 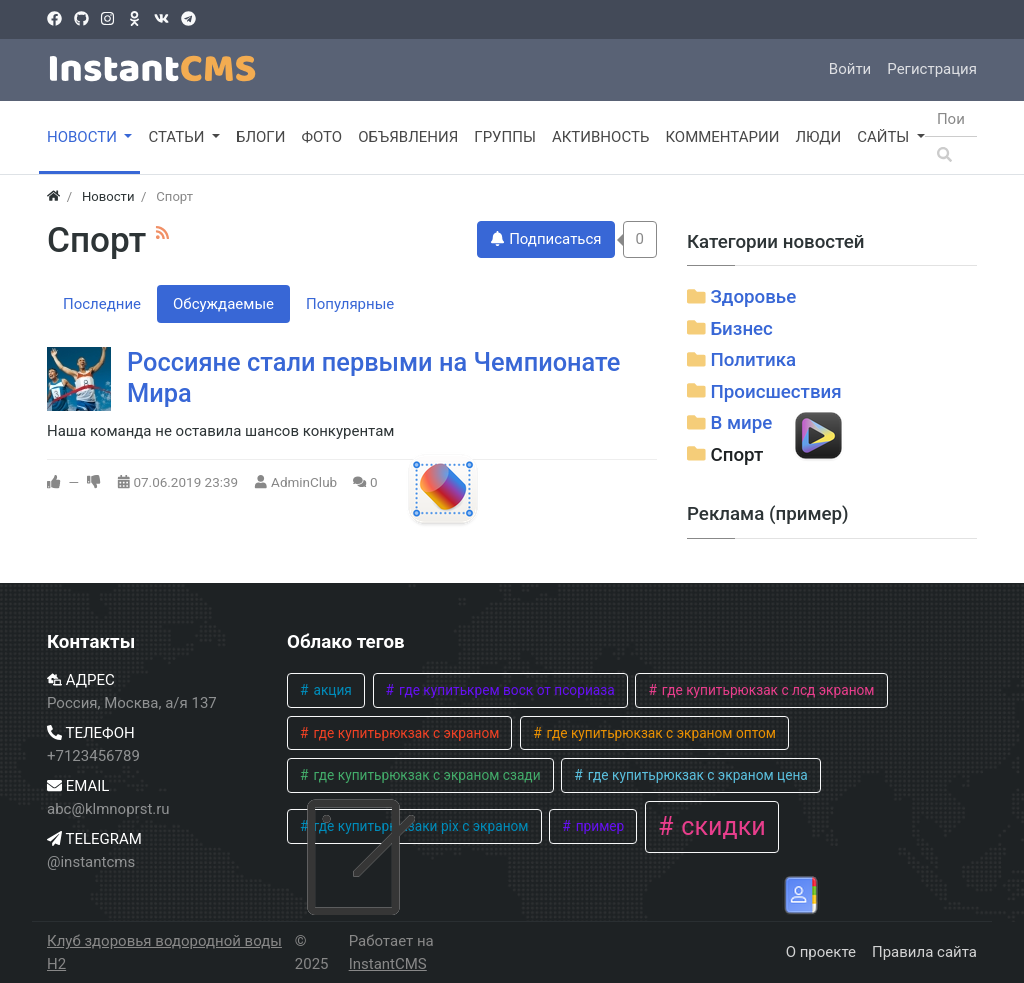 What do you see at coordinates (818, 435) in the screenshot?
I see `open glide media player app` at bounding box center [818, 435].